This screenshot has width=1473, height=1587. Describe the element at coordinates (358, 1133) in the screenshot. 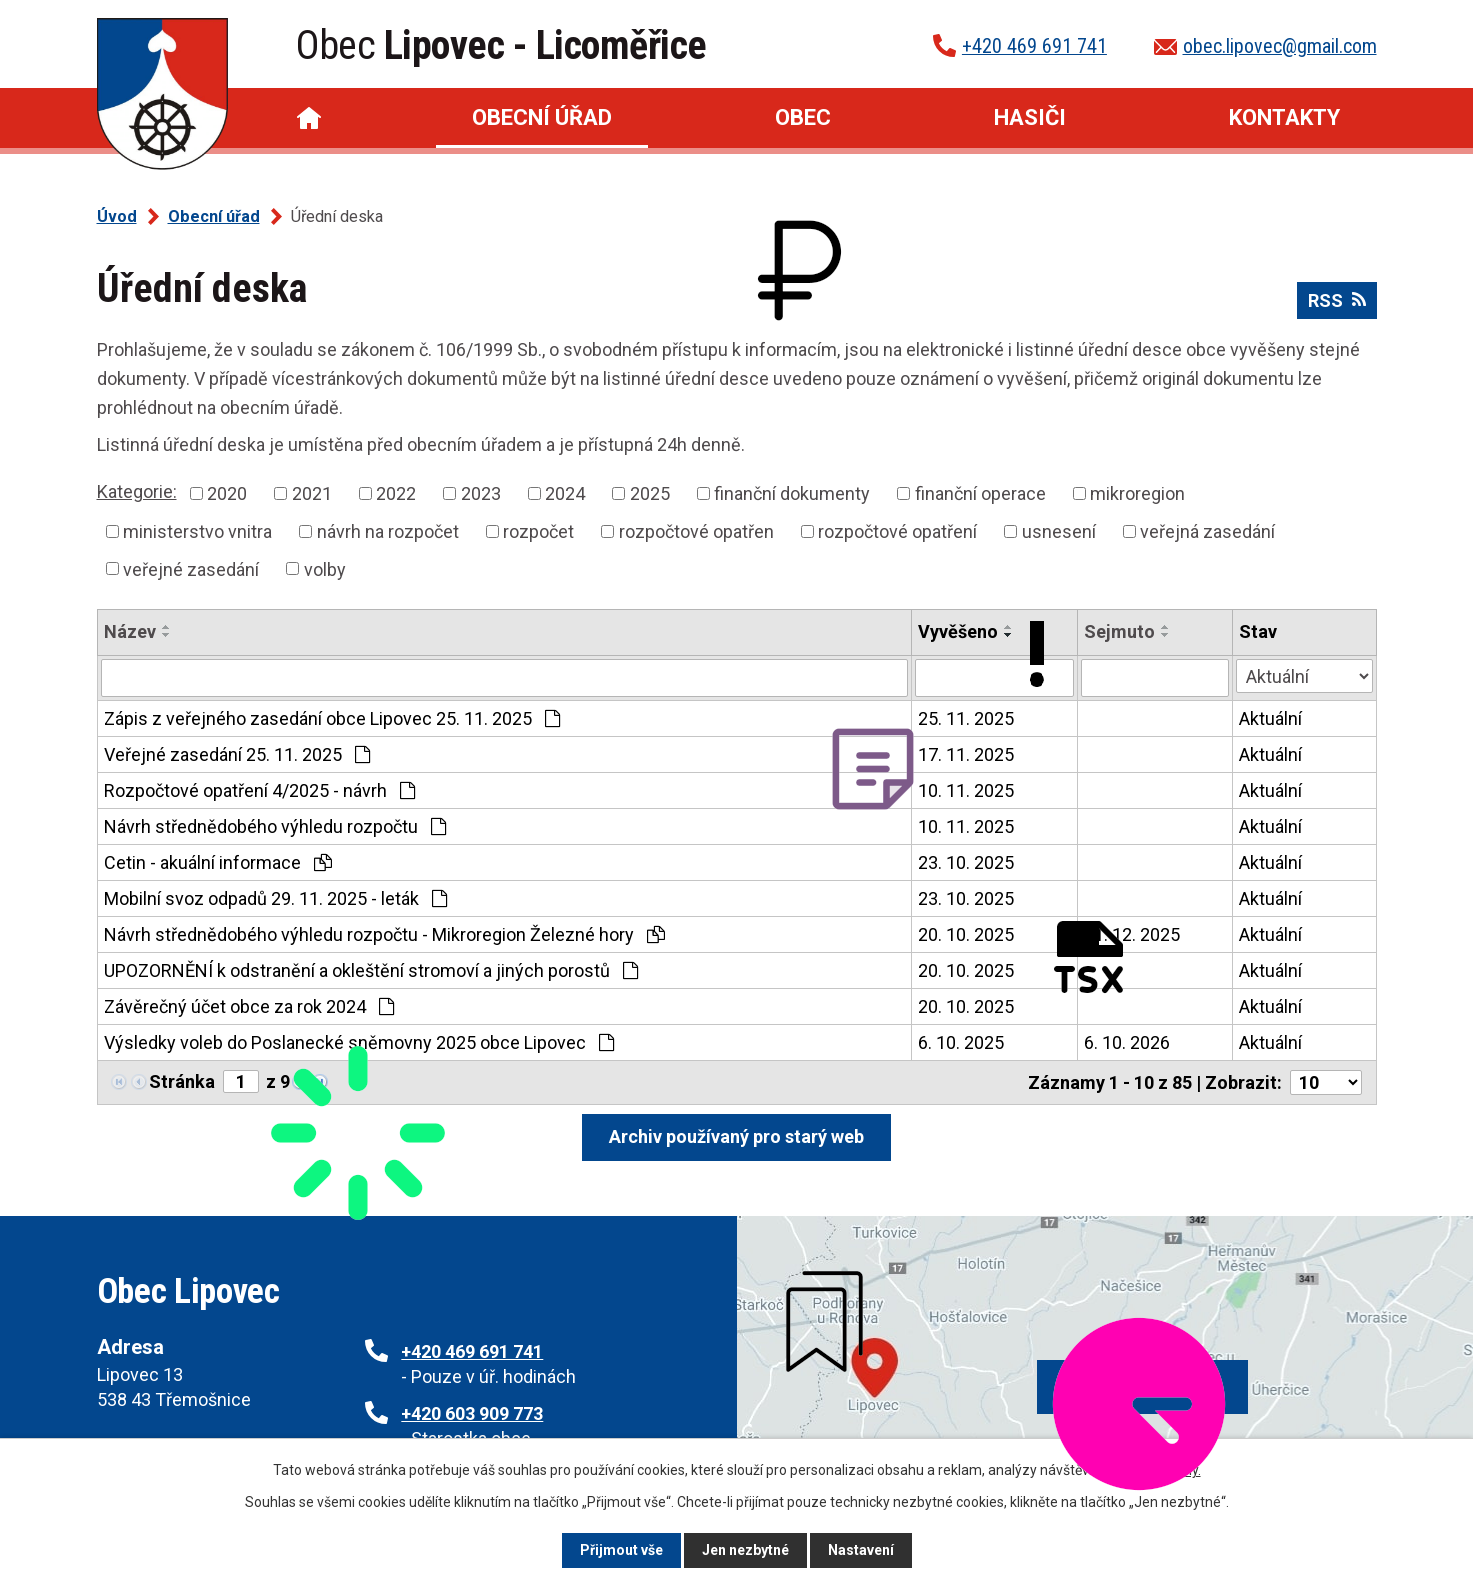

I see `indicates loading or processing in progress` at that location.